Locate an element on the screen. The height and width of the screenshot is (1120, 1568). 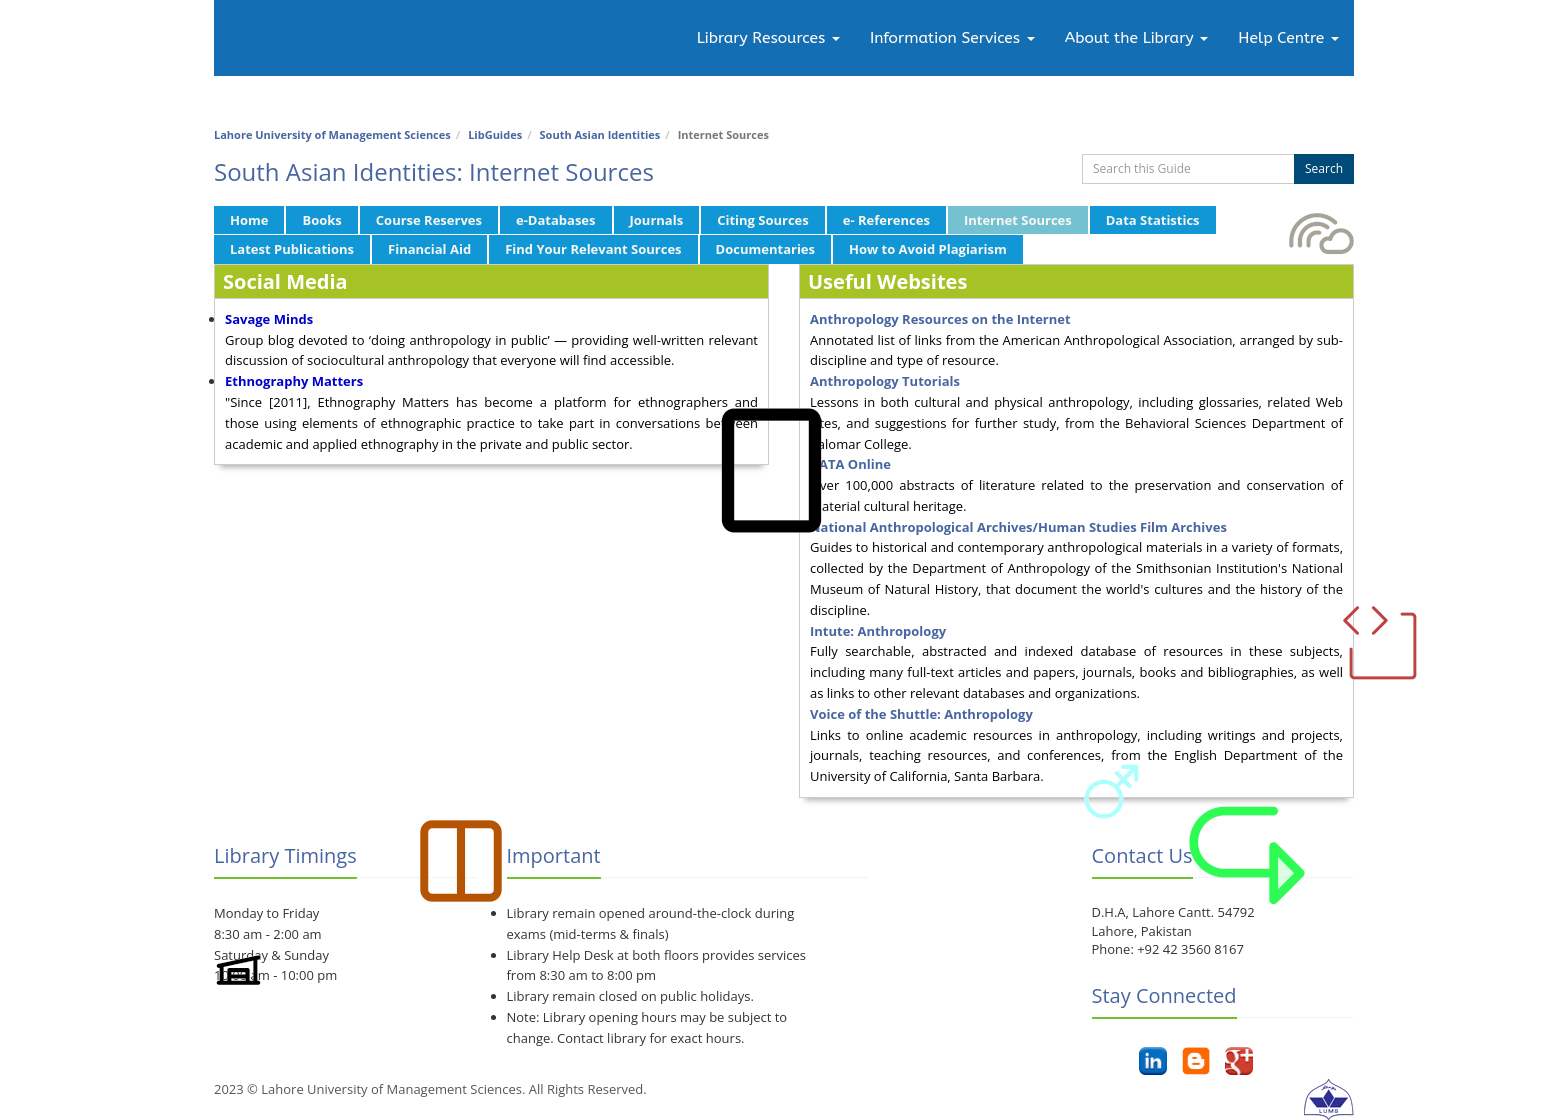
switch to single column layout is located at coordinates (771, 470).